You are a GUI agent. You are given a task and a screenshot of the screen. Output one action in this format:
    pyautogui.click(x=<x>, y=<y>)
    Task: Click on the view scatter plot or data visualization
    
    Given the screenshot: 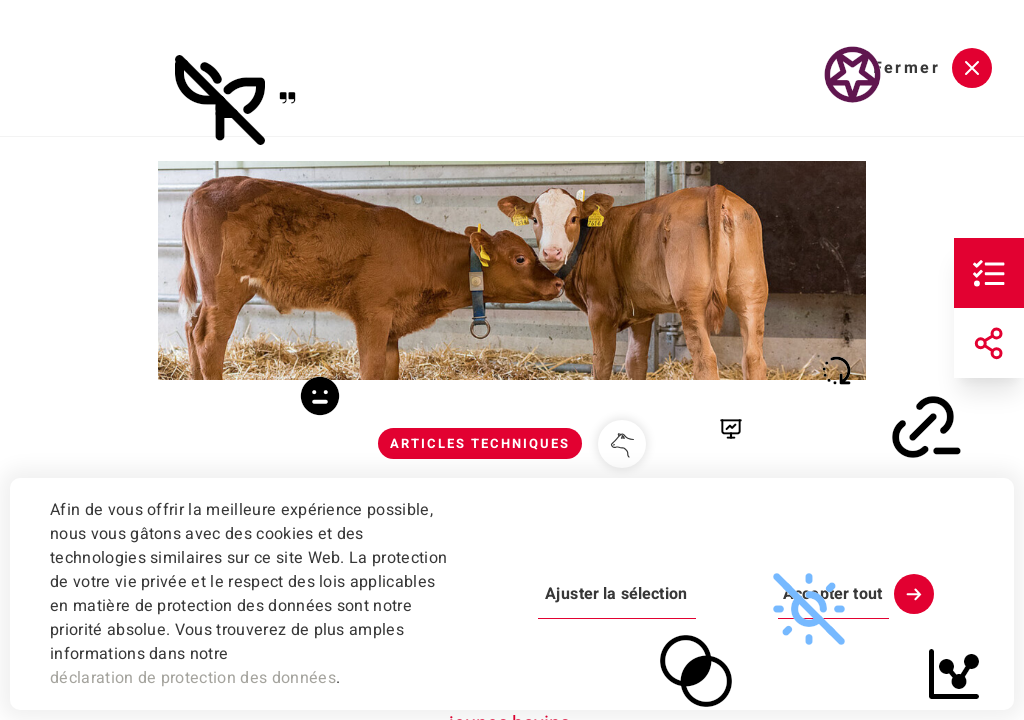 What is the action you would take?
    pyautogui.click(x=954, y=674)
    